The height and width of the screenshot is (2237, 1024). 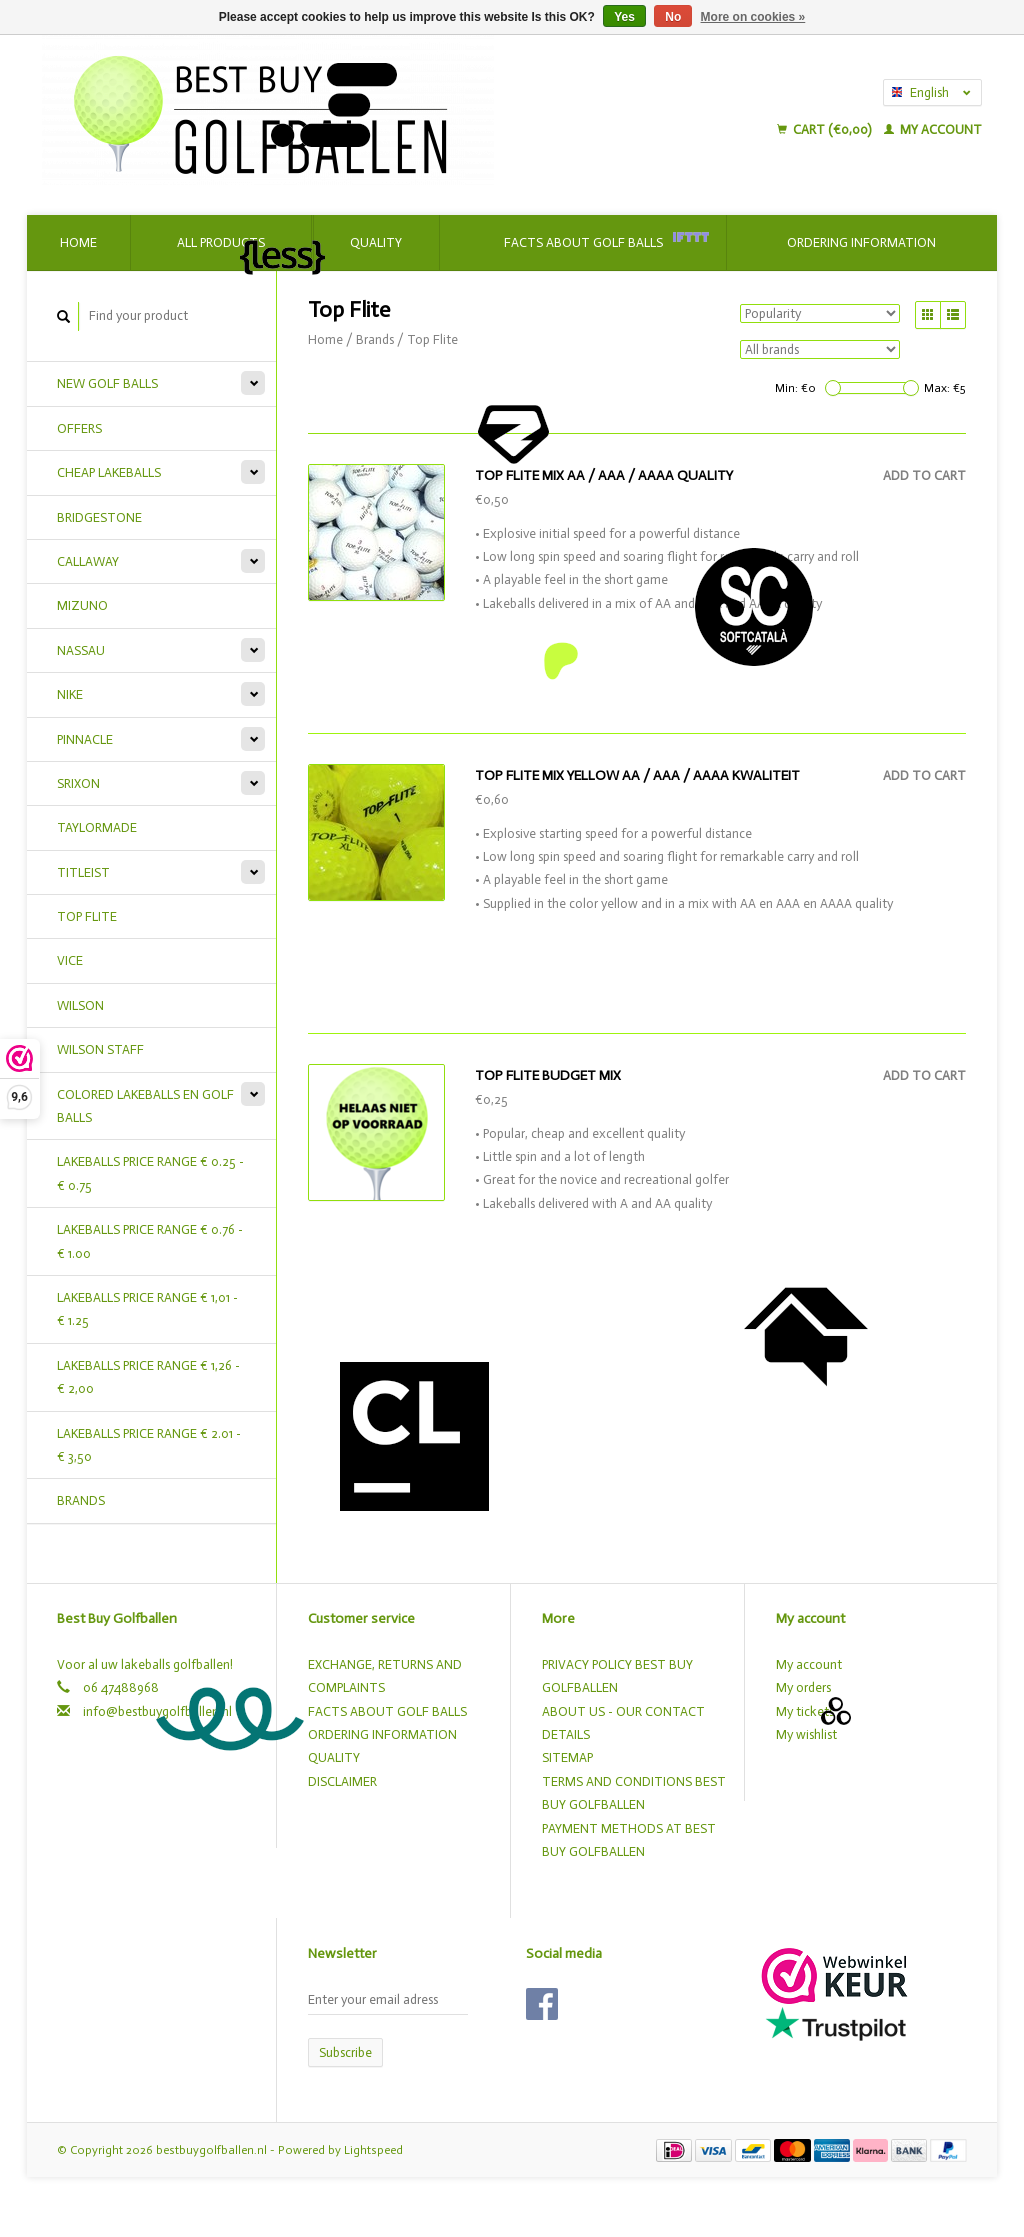 I want to click on less css preprocessor logo, so click(x=282, y=257).